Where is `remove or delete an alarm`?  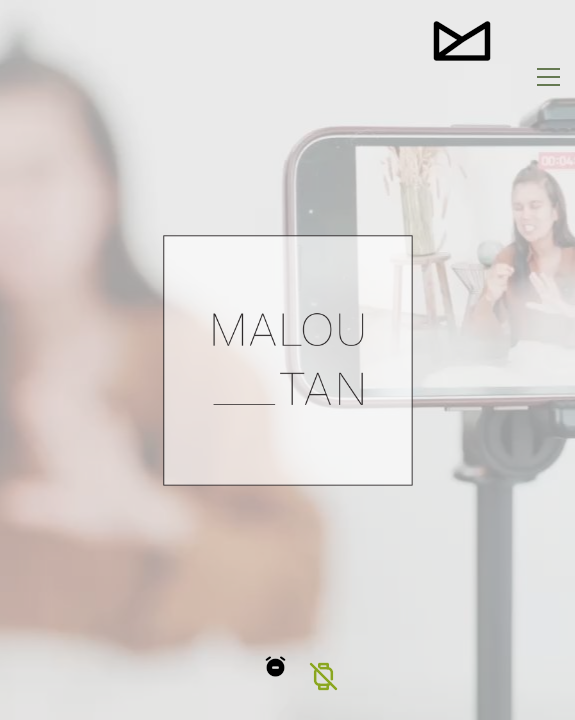
remove or delete an alarm is located at coordinates (275, 666).